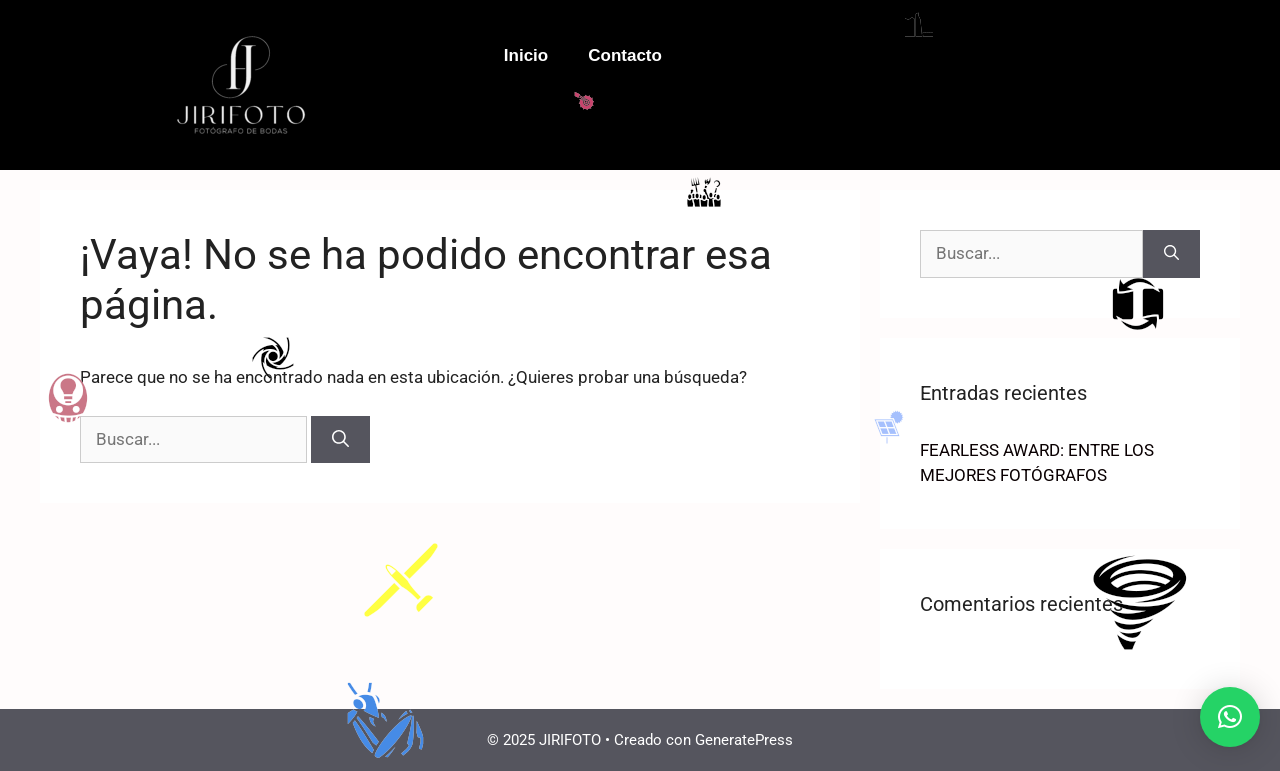 The width and height of the screenshot is (1280, 771). Describe the element at coordinates (68, 398) in the screenshot. I see `submit a new idea or suggestion` at that location.